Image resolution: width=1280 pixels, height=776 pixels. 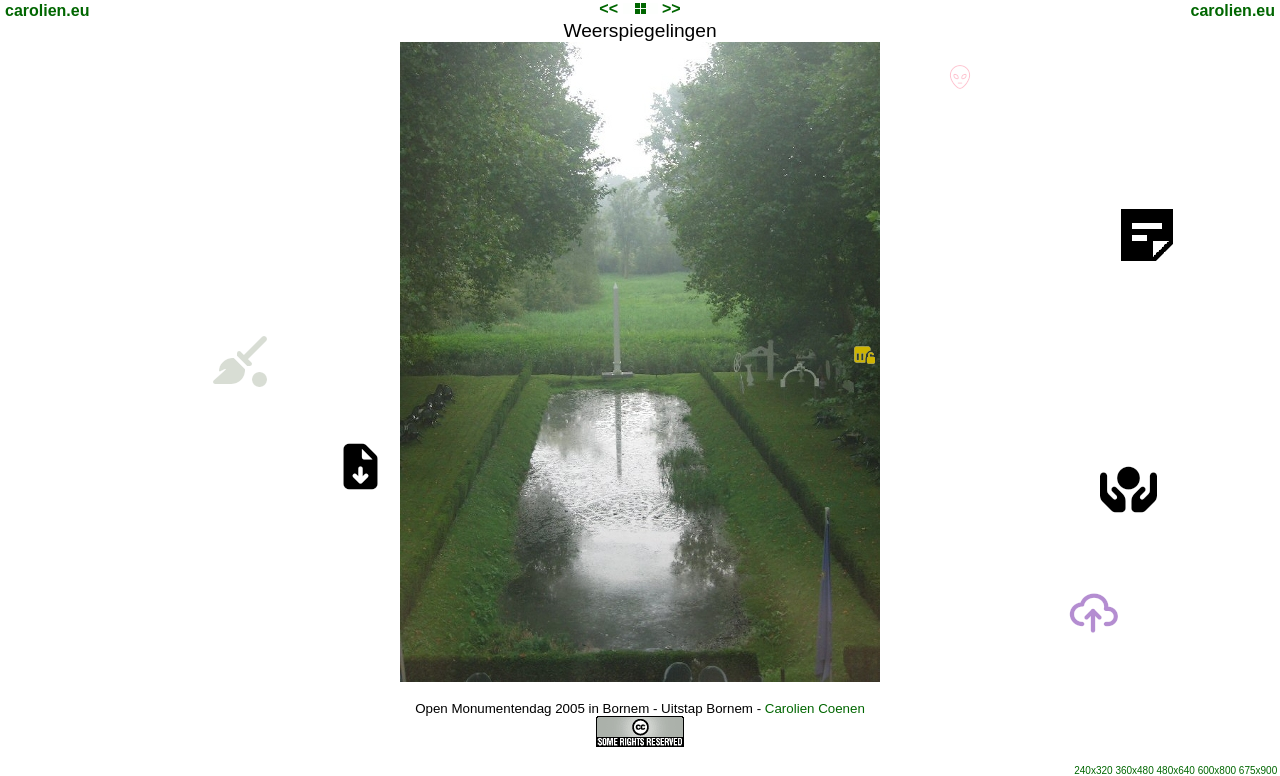 I want to click on upload file to cloud storage, so click(x=1093, y=611).